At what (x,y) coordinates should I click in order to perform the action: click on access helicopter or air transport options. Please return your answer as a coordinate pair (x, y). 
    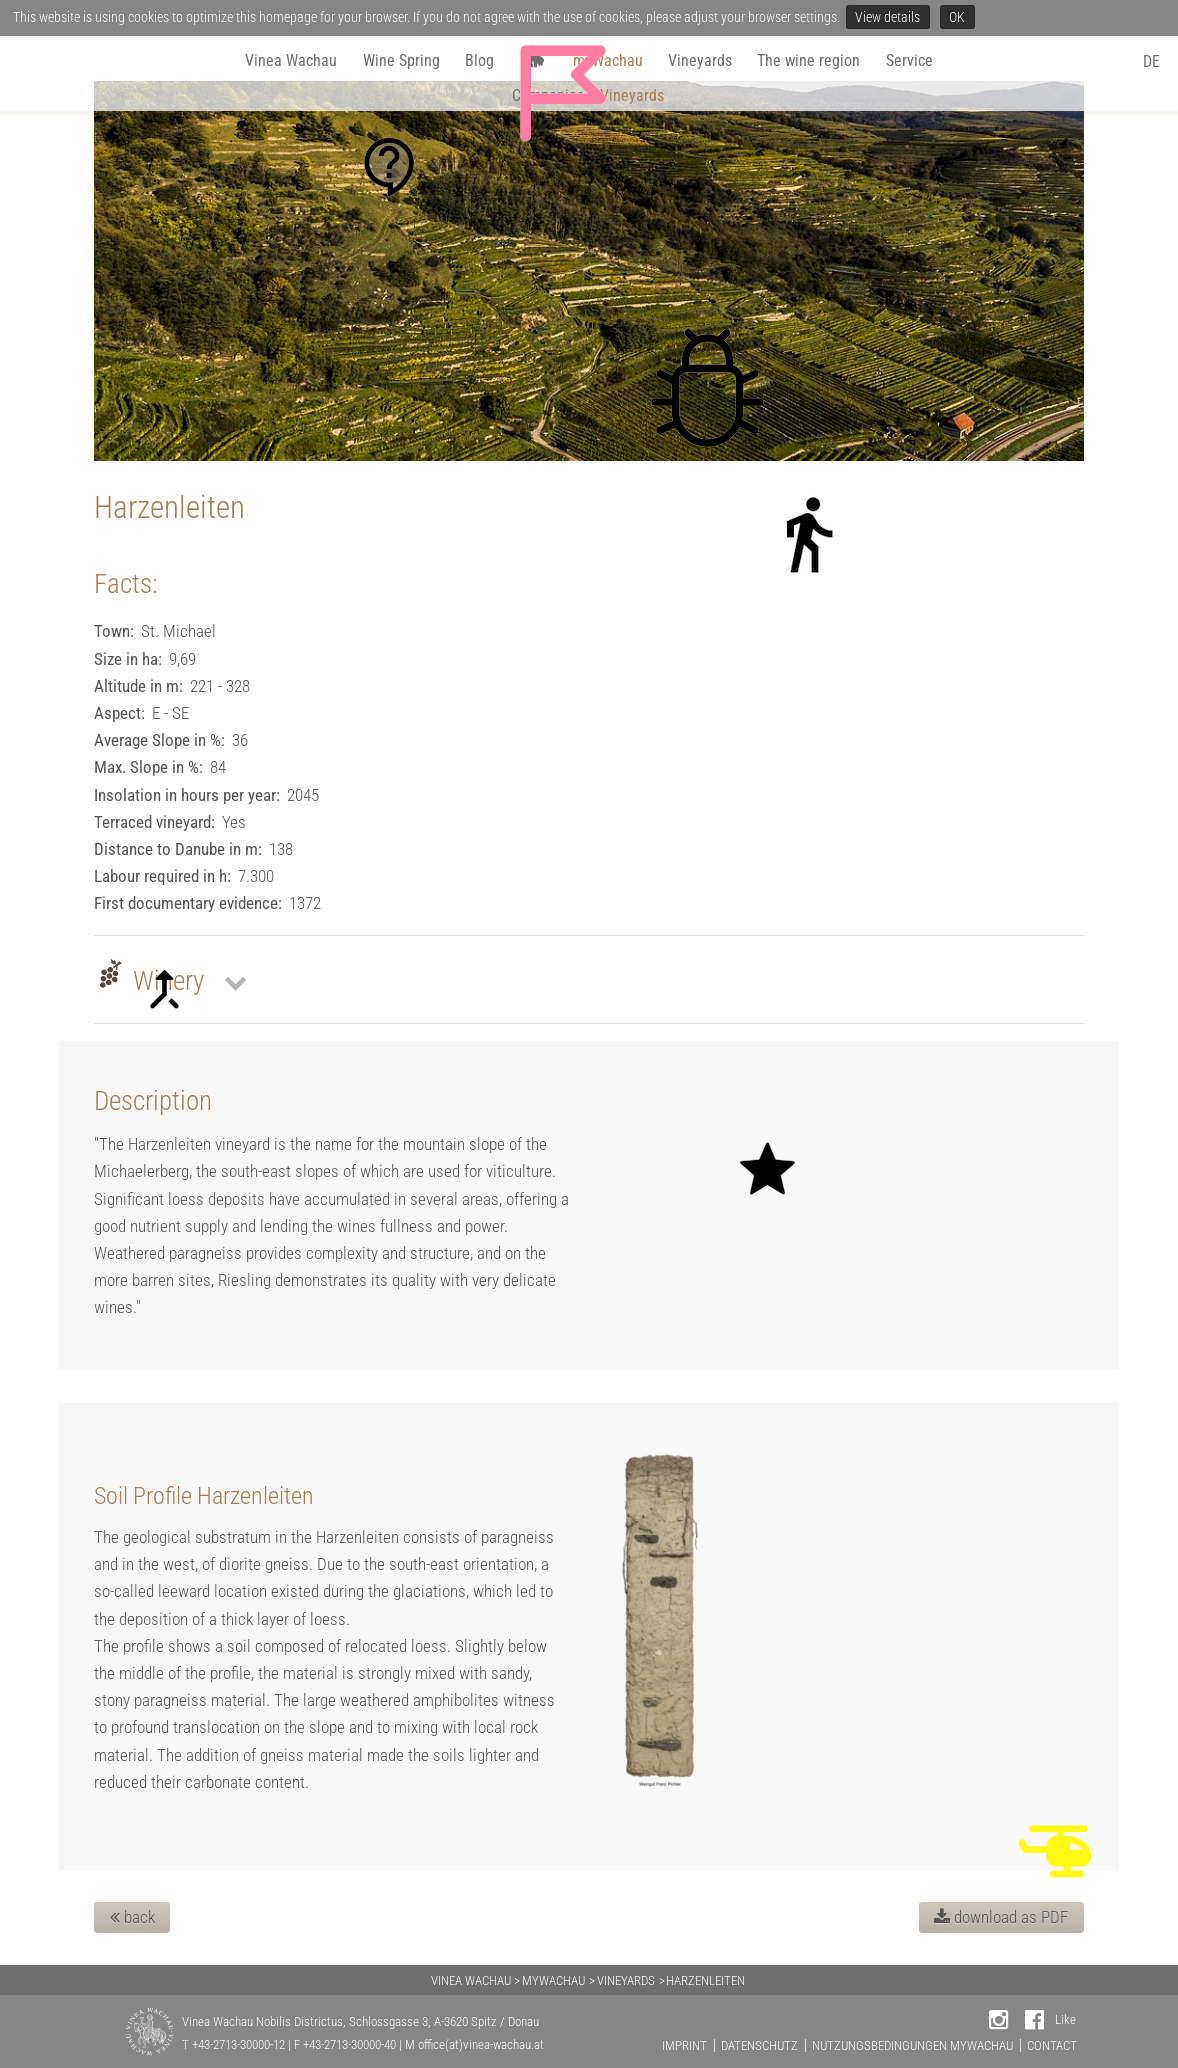
    Looking at the image, I should click on (1056, 1849).